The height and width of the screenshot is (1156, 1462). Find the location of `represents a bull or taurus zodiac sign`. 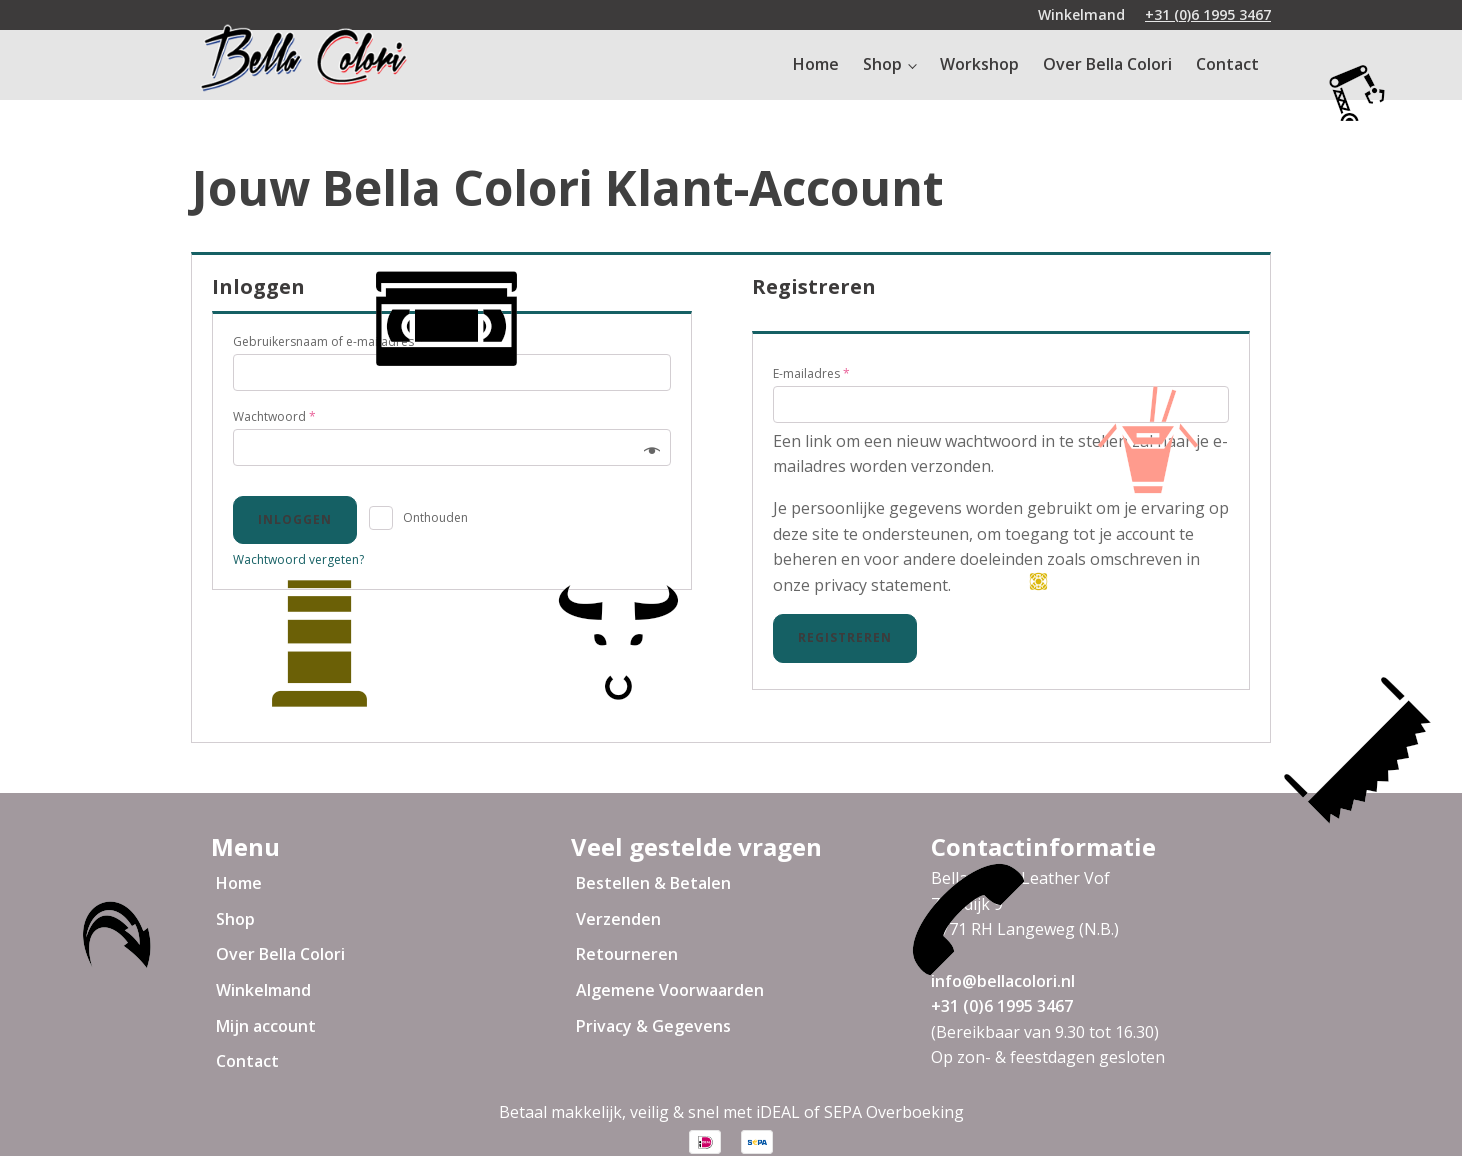

represents a bull or taurus zodiac sign is located at coordinates (618, 643).